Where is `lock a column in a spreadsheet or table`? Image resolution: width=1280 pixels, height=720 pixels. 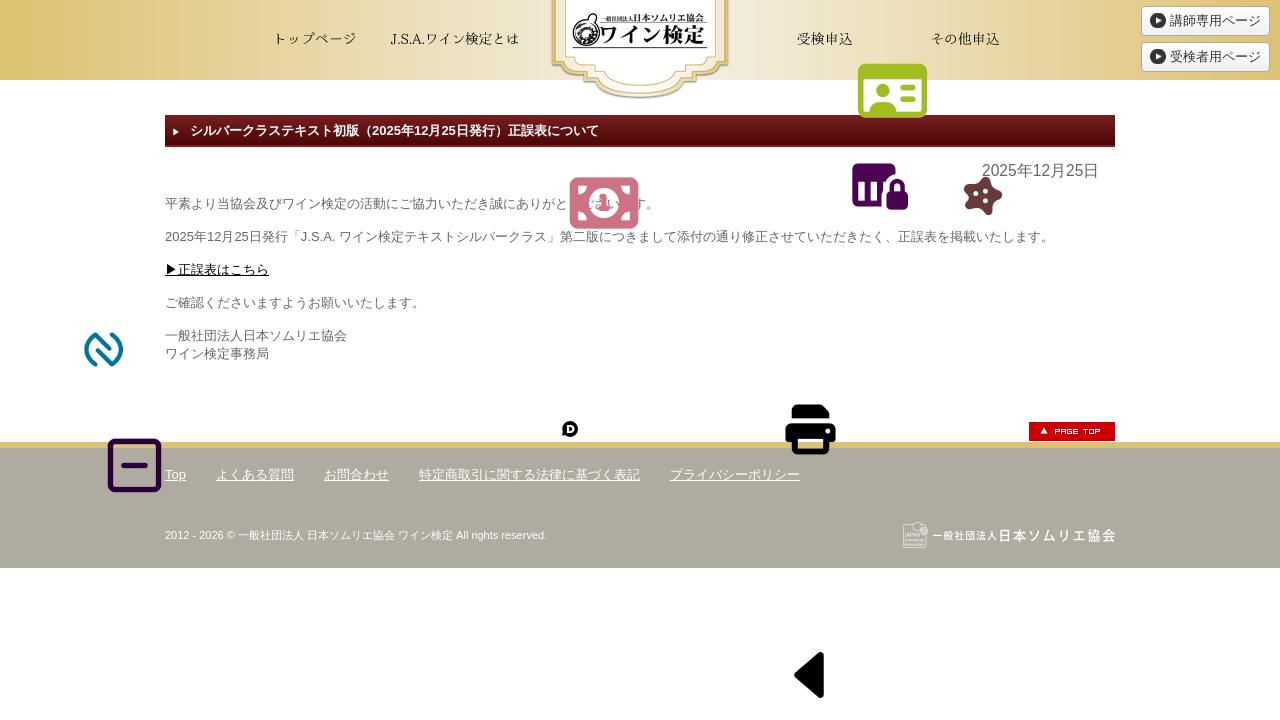 lock a column in a spreadsheet or table is located at coordinates (877, 185).